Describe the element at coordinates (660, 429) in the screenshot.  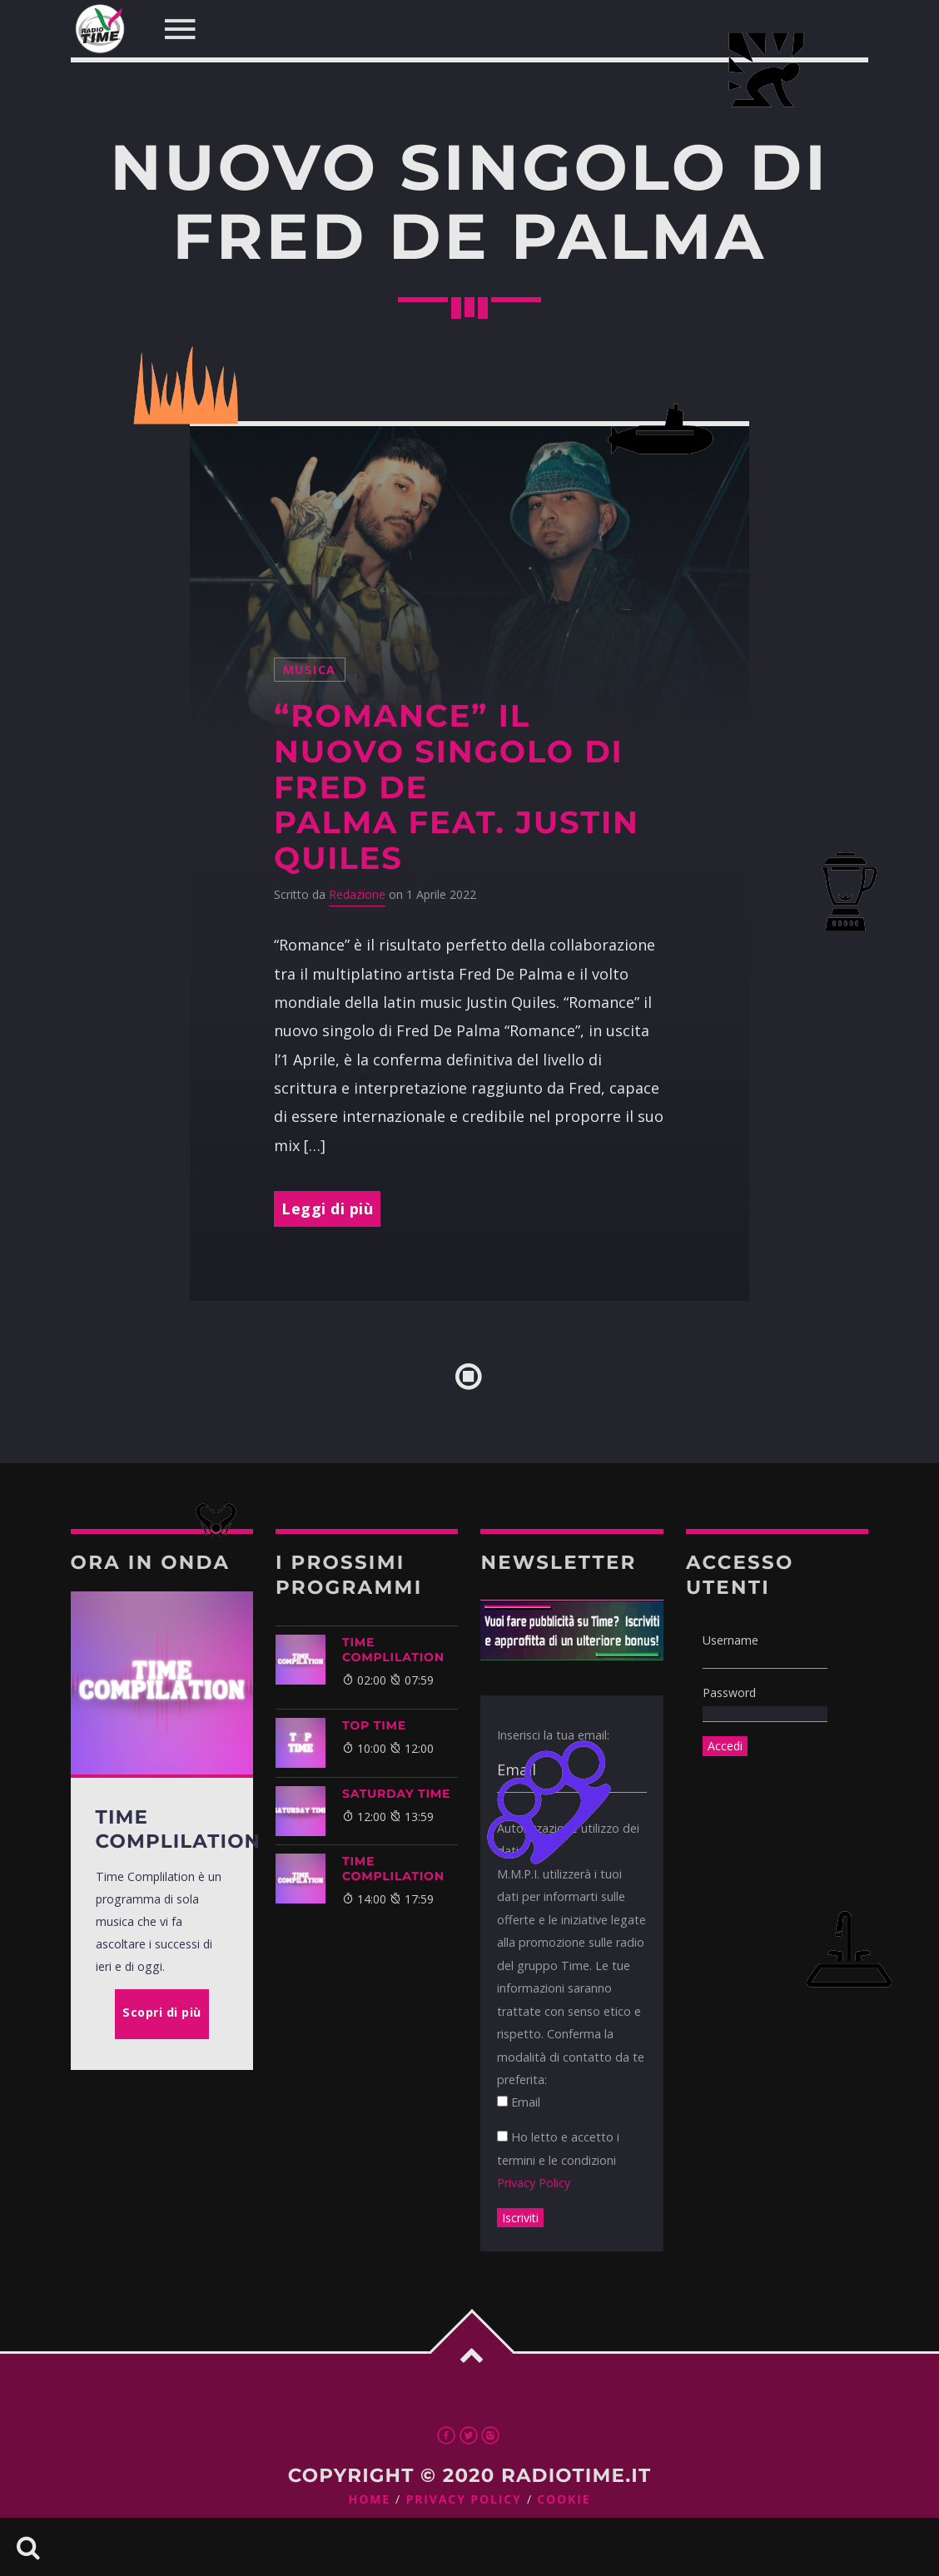
I see `navigate to submarine or underwater vessel section` at that location.